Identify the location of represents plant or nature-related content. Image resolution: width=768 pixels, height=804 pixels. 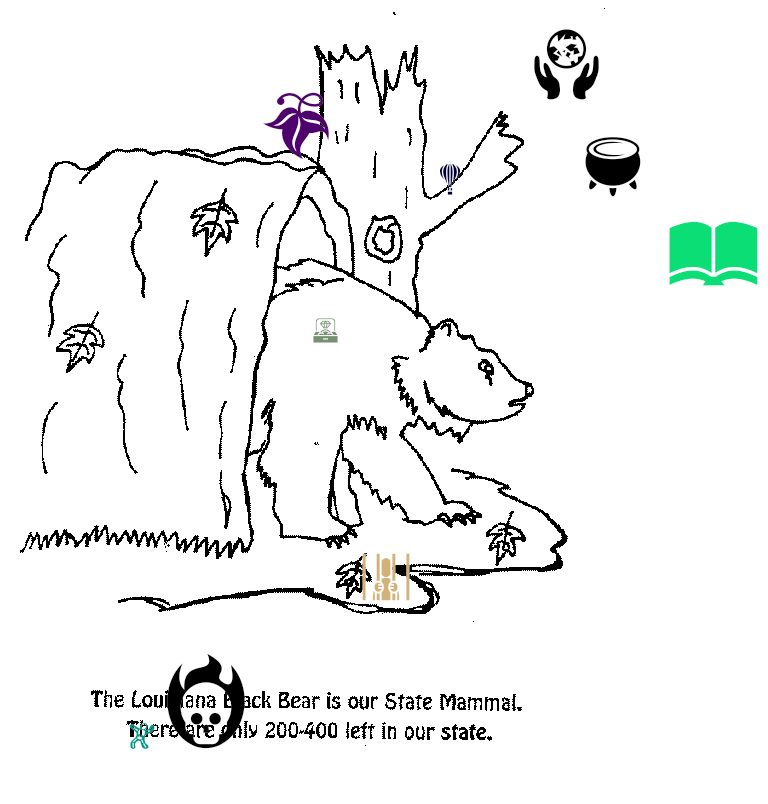
(296, 126).